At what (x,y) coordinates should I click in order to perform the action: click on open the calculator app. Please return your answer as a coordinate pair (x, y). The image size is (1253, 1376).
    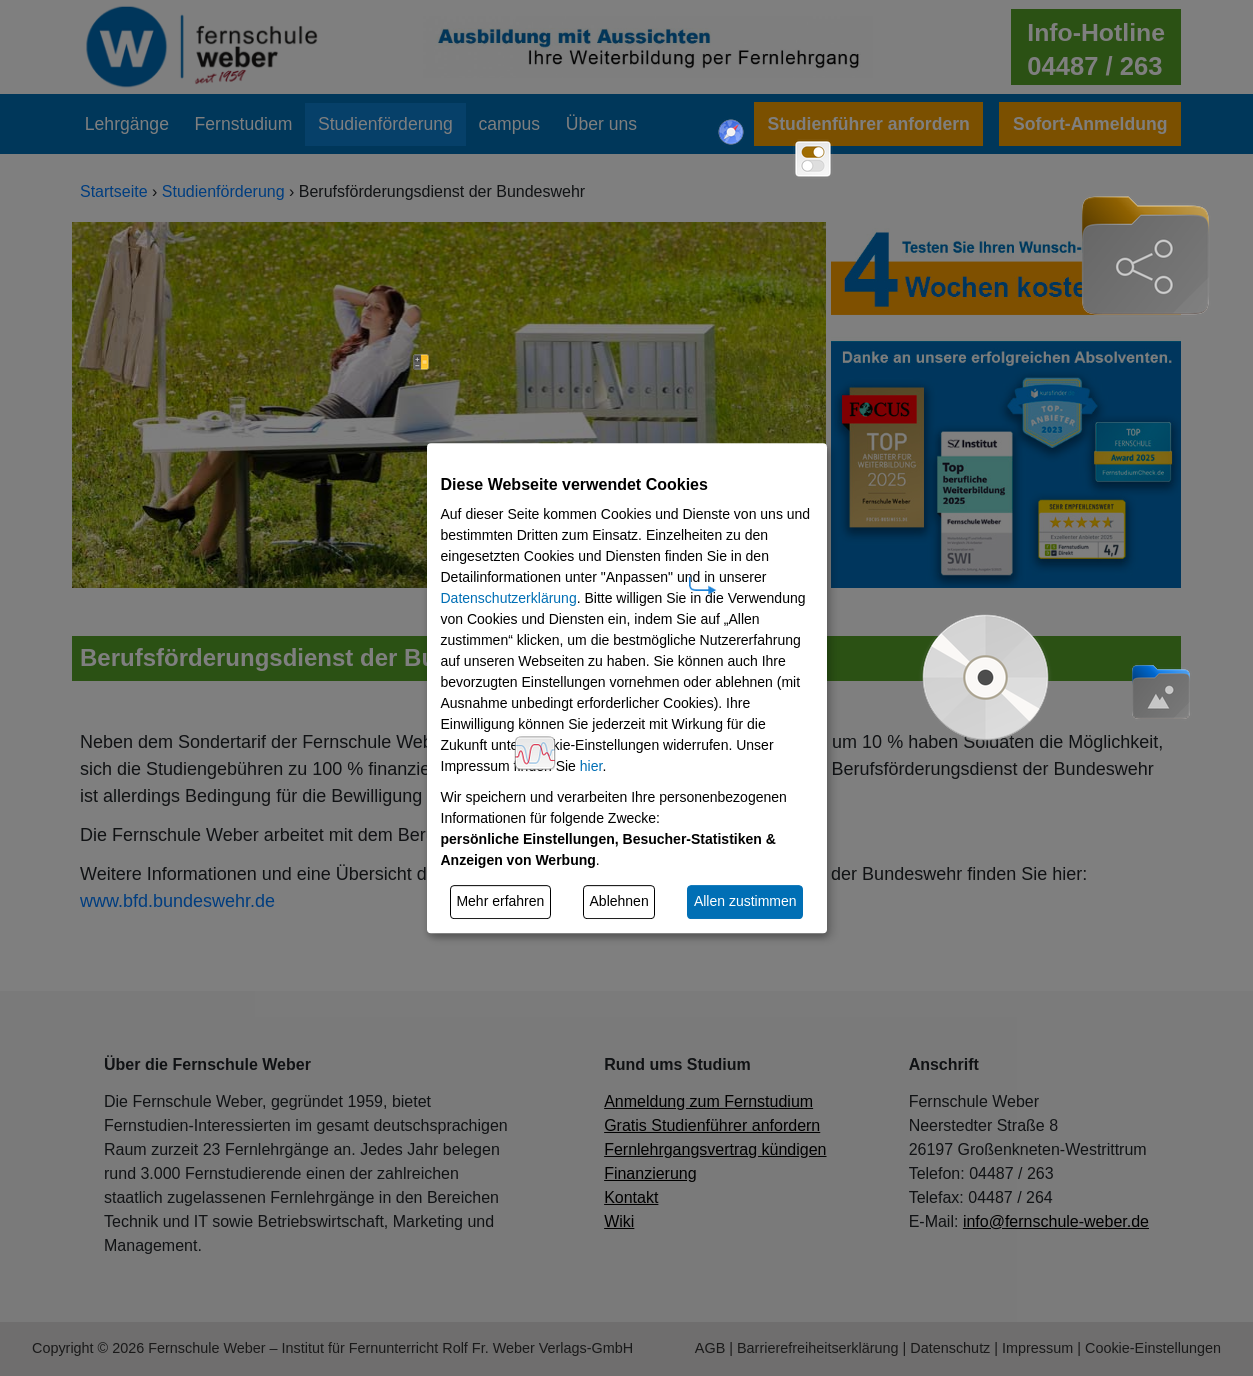
    Looking at the image, I should click on (421, 362).